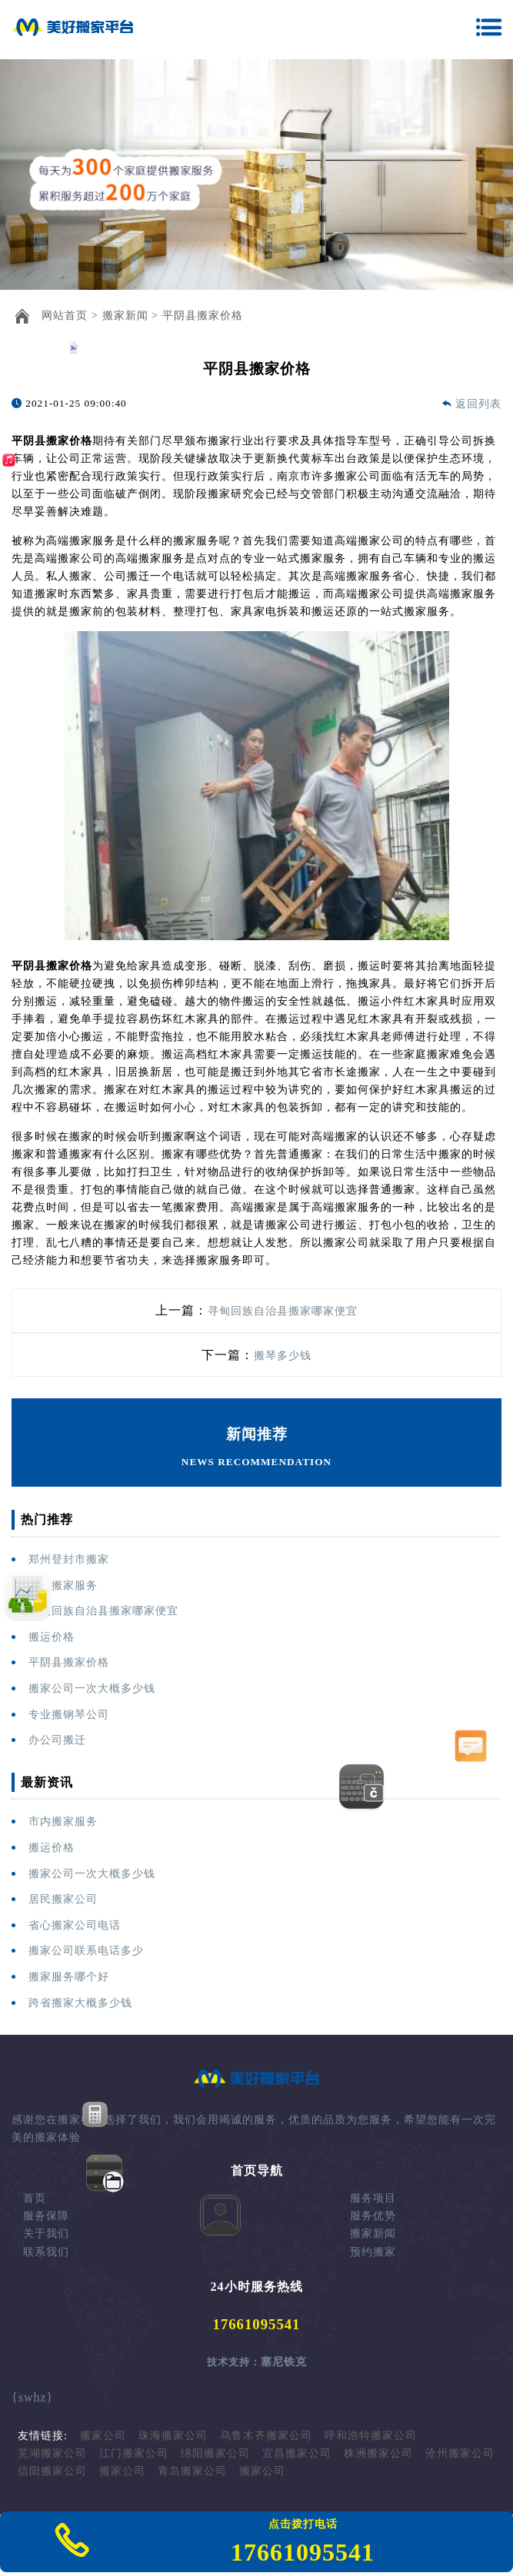 The image size is (513, 2576). What do you see at coordinates (104, 2172) in the screenshot?
I see `configure ftp server settings` at bounding box center [104, 2172].